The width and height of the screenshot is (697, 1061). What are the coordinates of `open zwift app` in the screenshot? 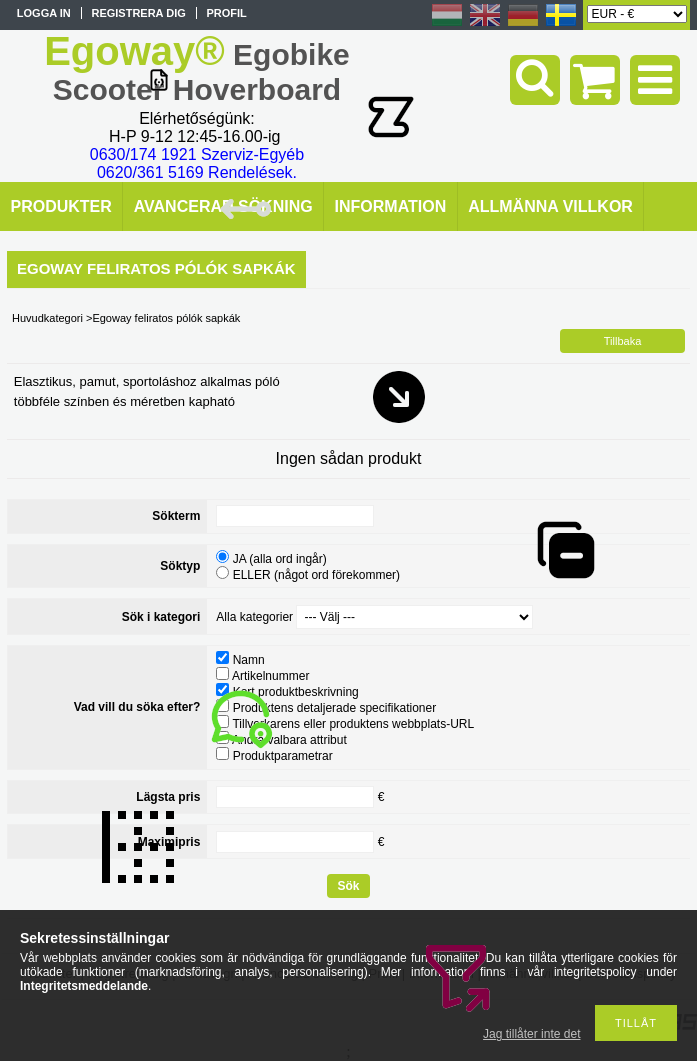 It's located at (391, 117).